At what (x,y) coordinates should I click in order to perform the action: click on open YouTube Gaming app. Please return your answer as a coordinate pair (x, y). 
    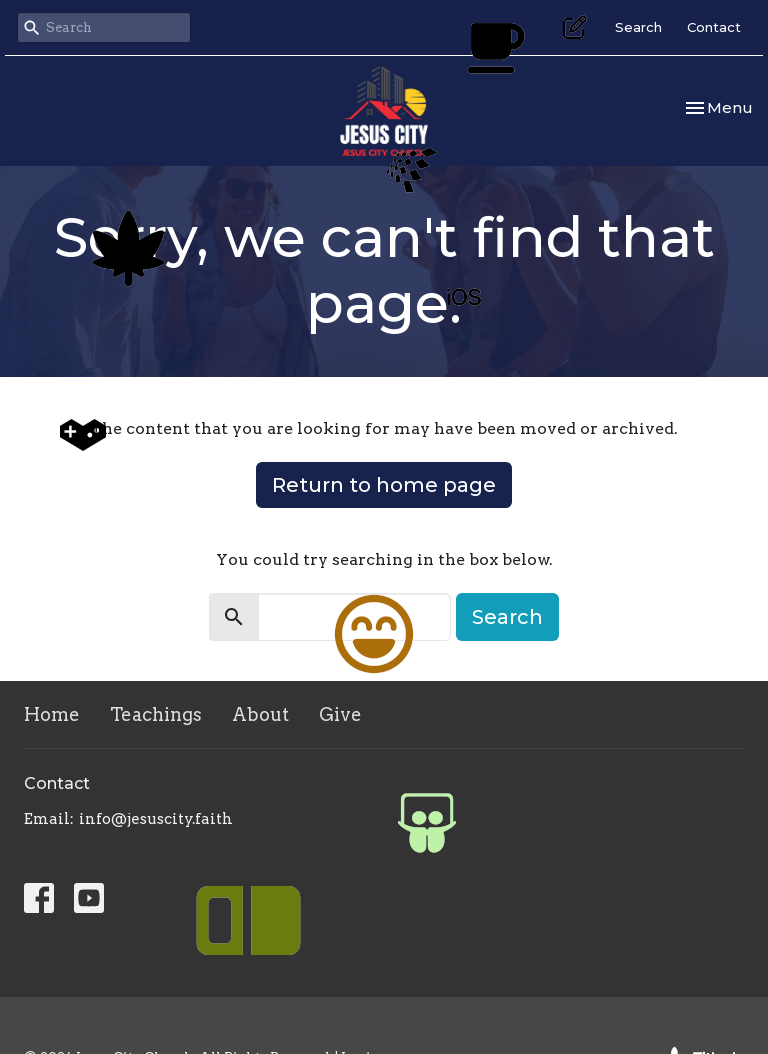
    Looking at the image, I should click on (83, 435).